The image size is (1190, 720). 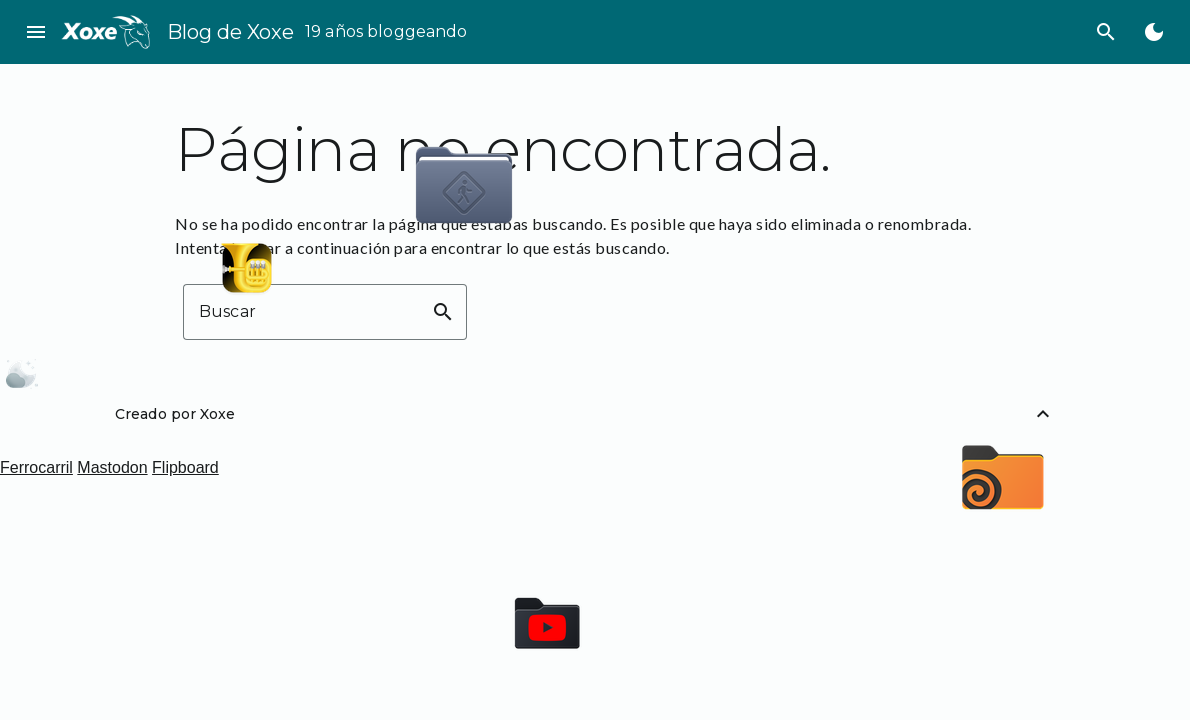 What do you see at coordinates (547, 625) in the screenshot?
I see `open folder containing youtube downloads` at bounding box center [547, 625].